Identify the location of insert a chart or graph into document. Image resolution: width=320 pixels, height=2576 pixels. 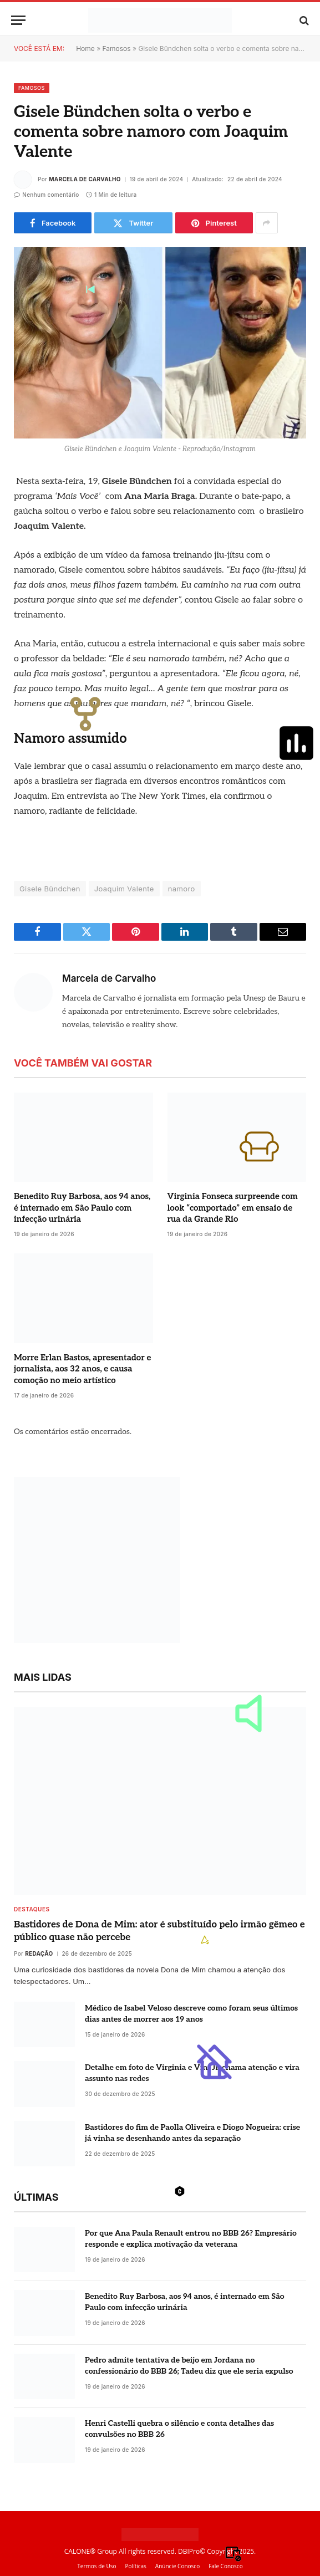
(296, 743).